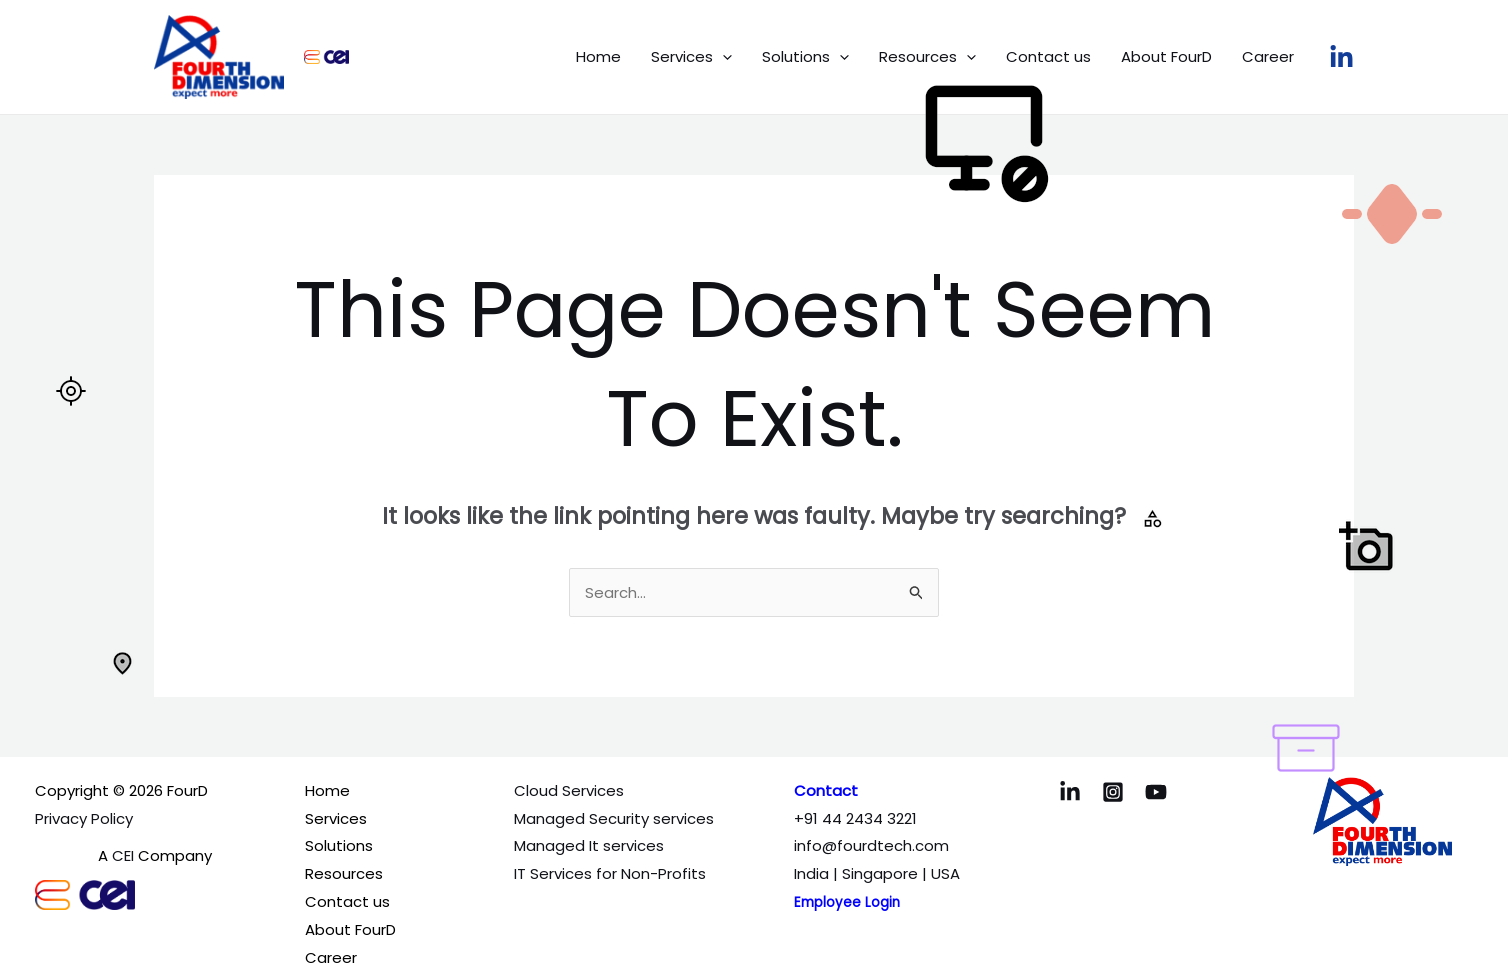 The image size is (1508, 973). I want to click on browse or filter by category, so click(1152, 518).